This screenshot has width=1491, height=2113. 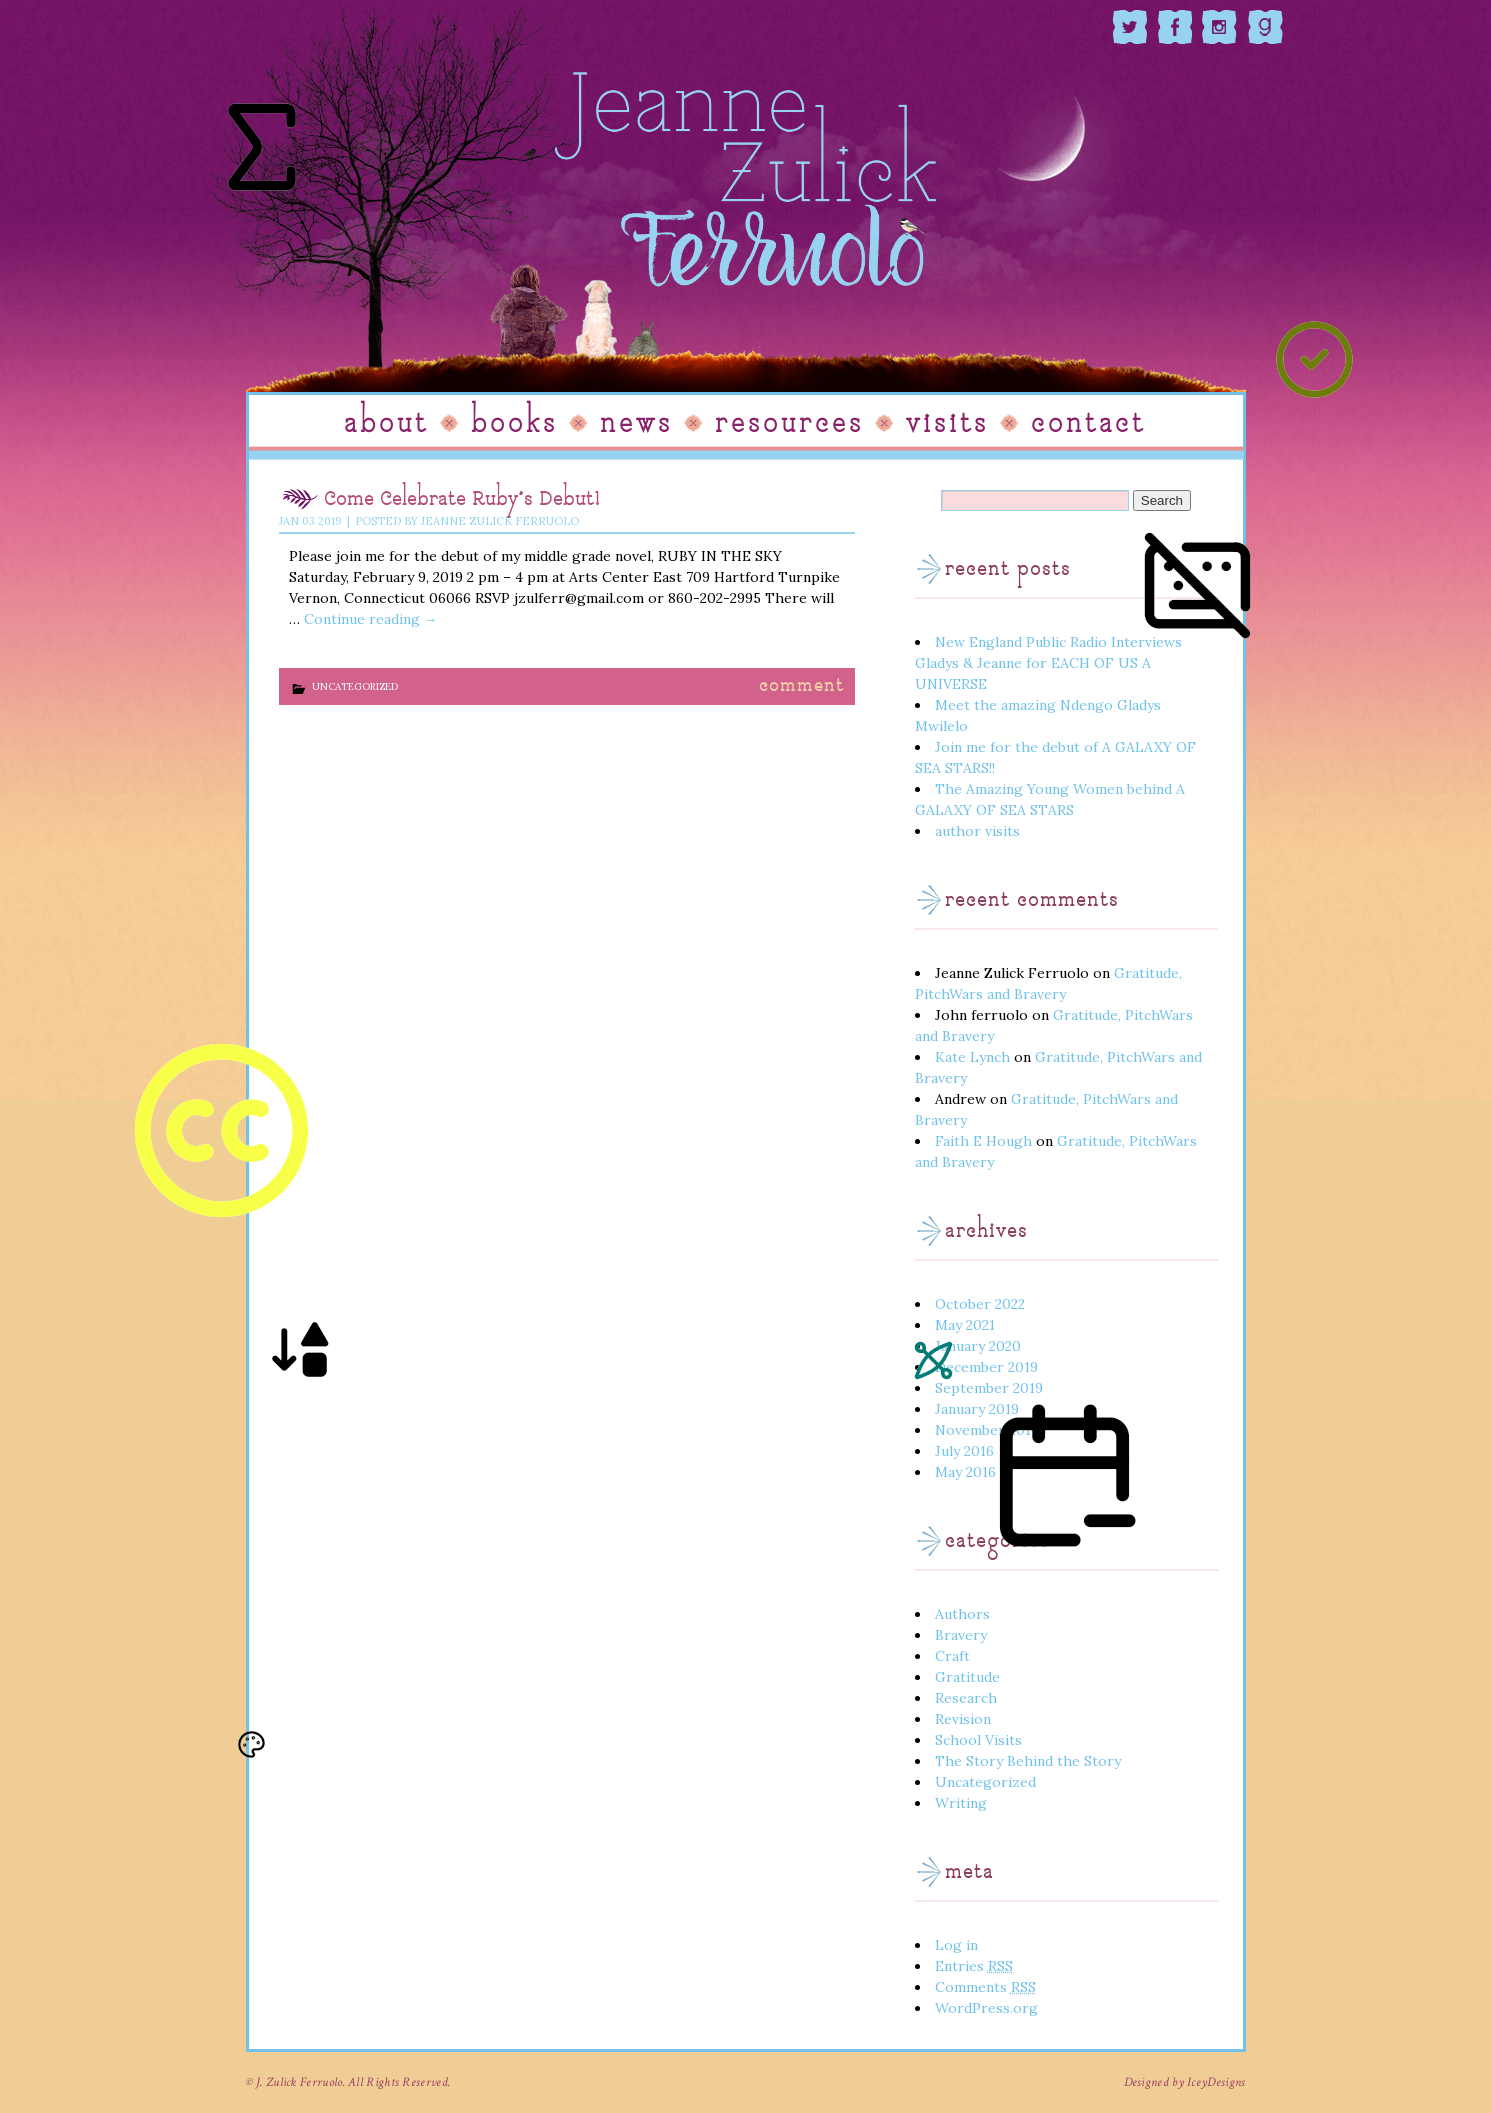 I want to click on access kayaking or water sports activities, so click(x=933, y=1360).